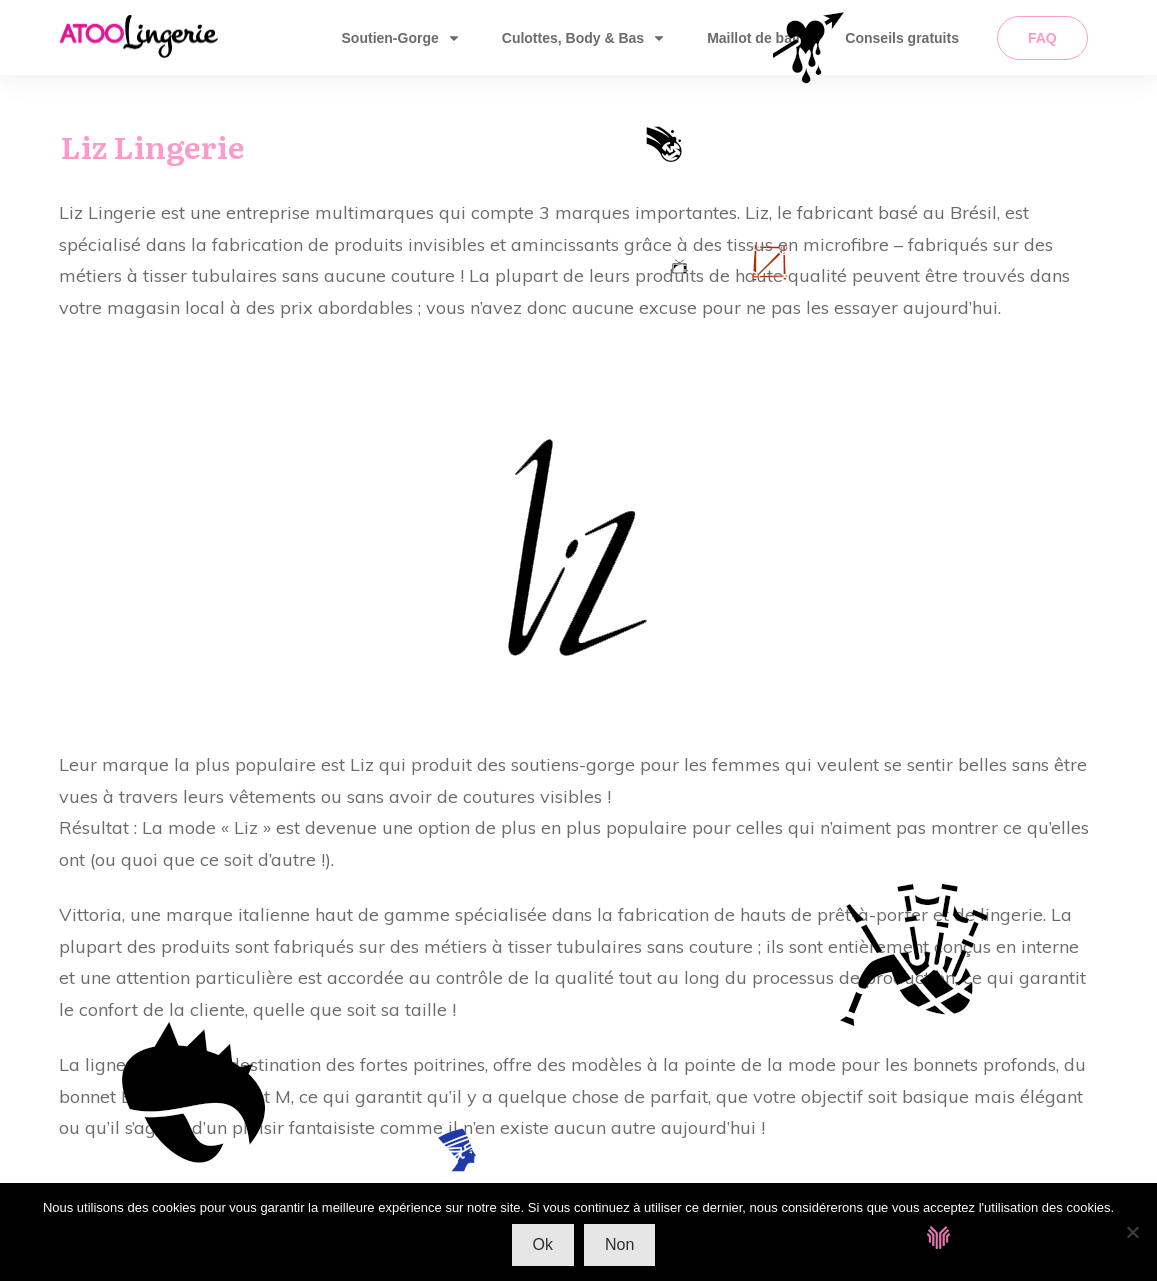 The width and height of the screenshot is (1157, 1281). What do you see at coordinates (914, 955) in the screenshot?
I see `browse traditional or folk music instruments` at bounding box center [914, 955].